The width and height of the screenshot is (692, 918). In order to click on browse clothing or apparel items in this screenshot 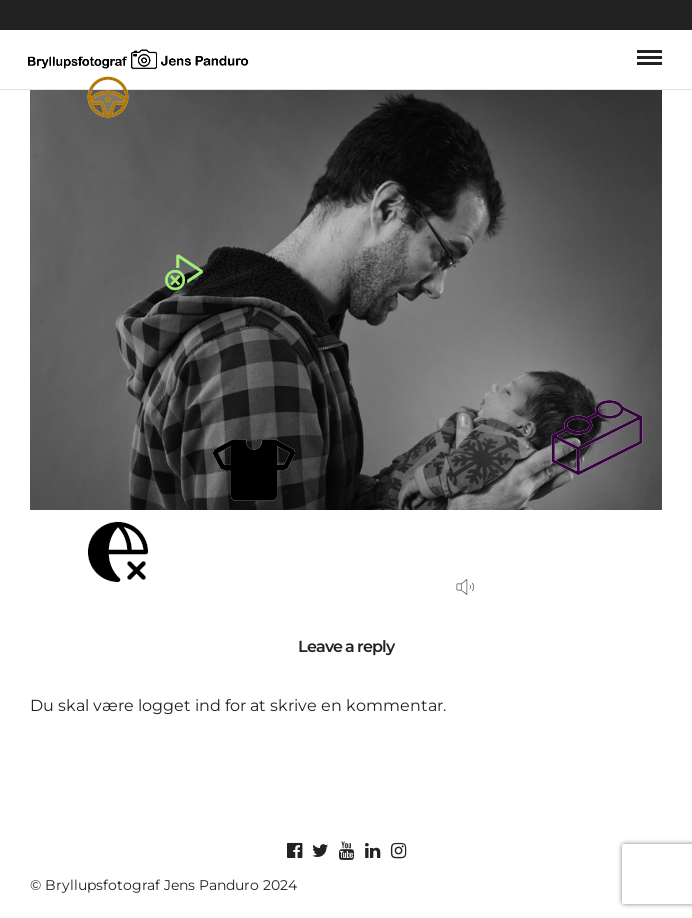, I will do `click(254, 470)`.